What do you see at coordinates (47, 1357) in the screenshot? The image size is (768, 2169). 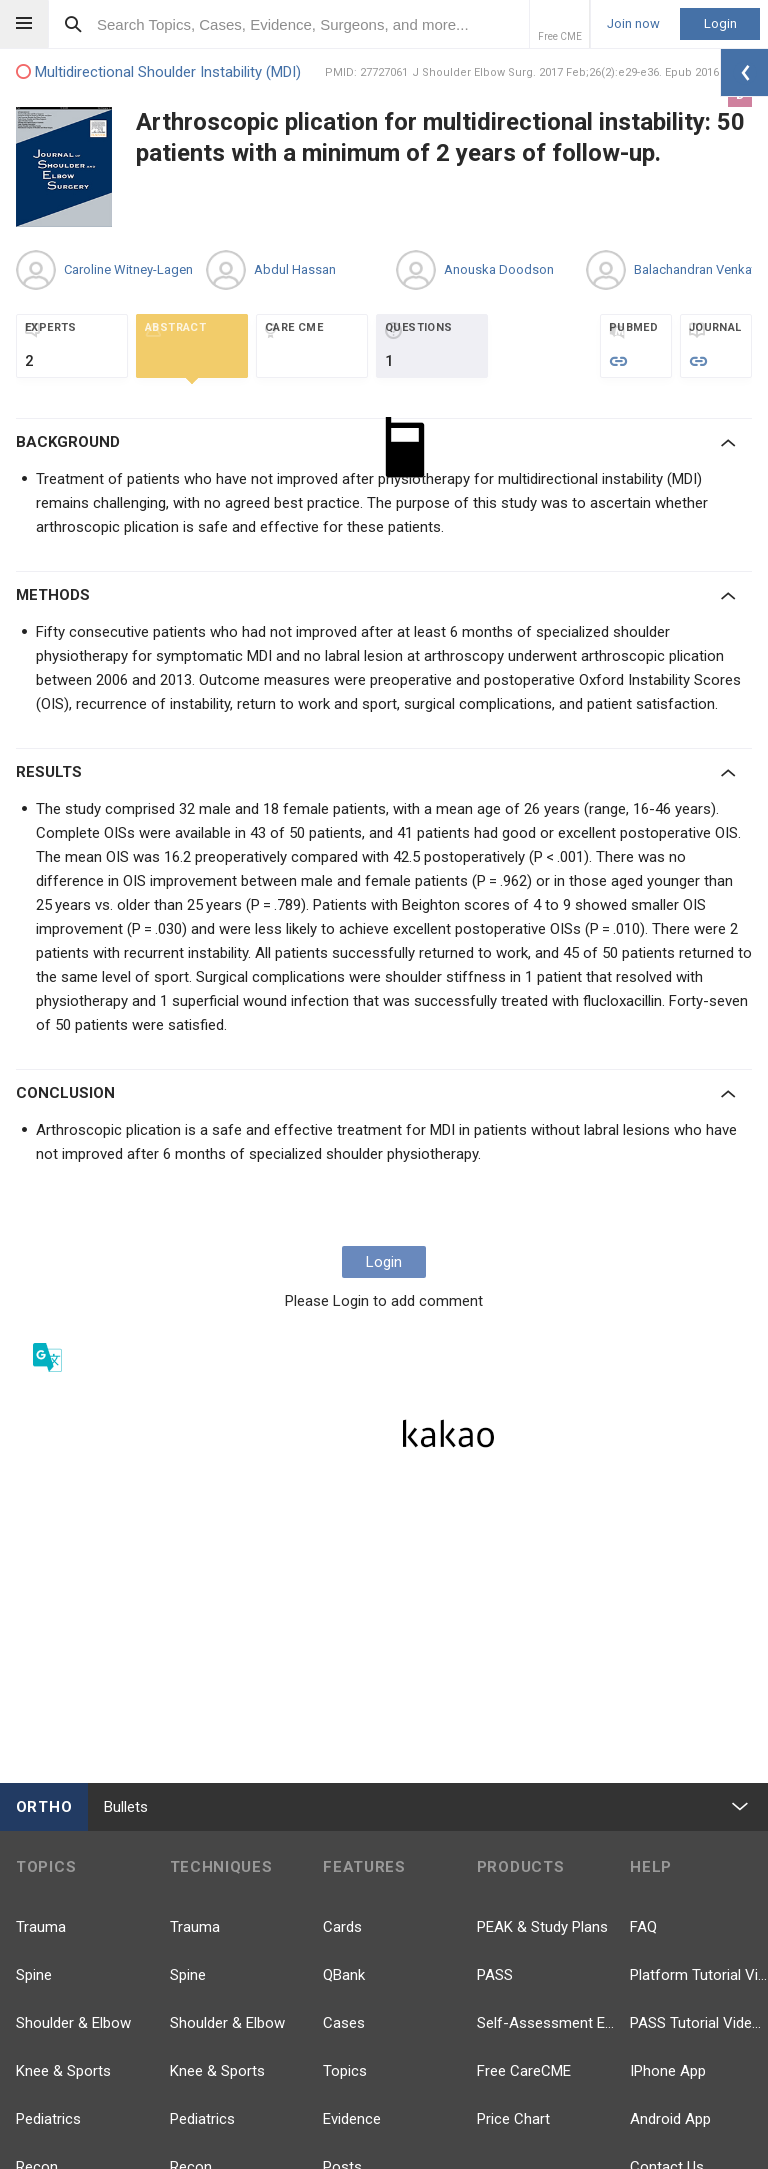 I see `open google translate` at bounding box center [47, 1357].